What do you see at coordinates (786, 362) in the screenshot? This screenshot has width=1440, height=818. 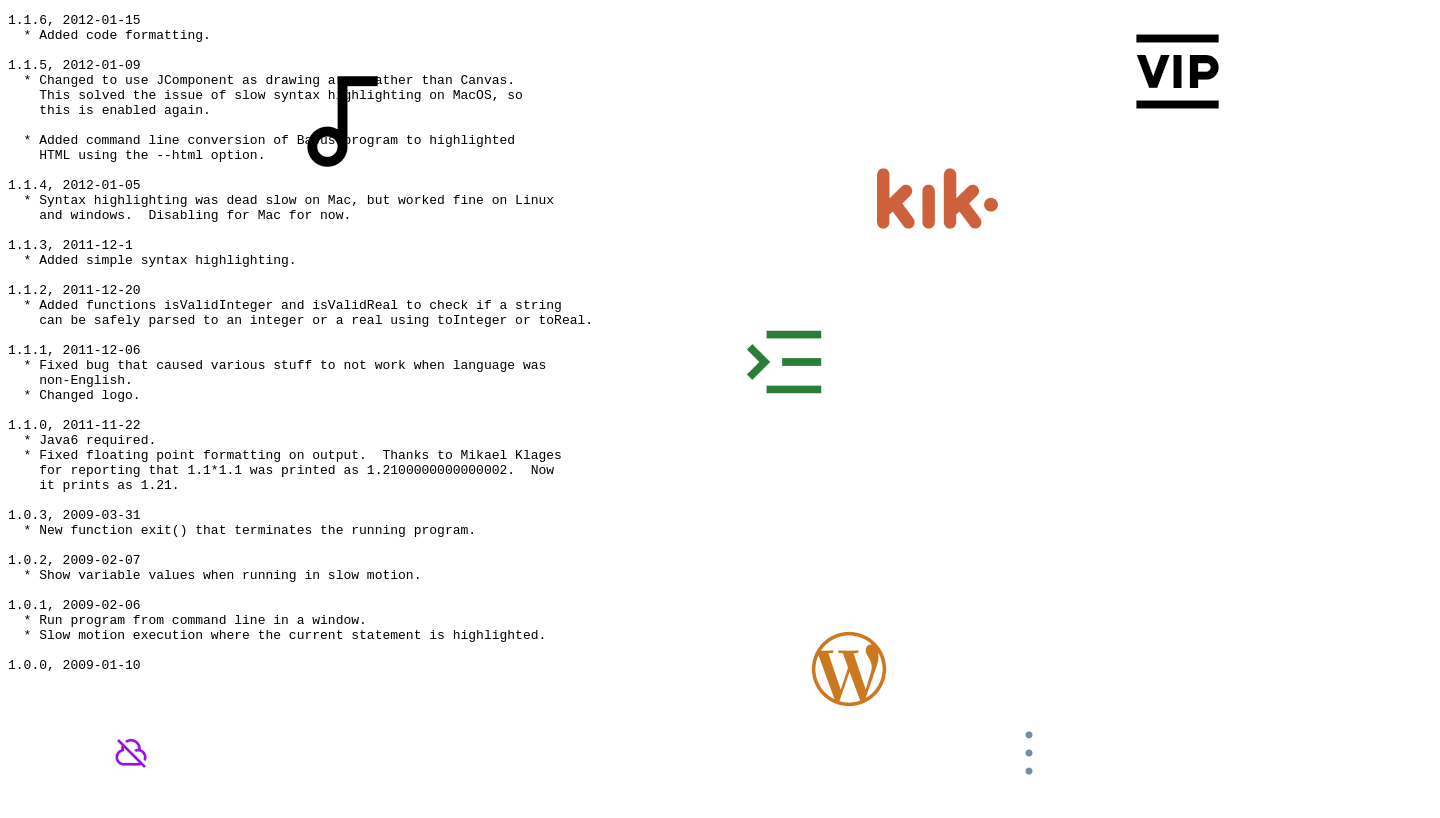 I see `collapse the side menu or navigation panel` at bounding box center [786, 362].